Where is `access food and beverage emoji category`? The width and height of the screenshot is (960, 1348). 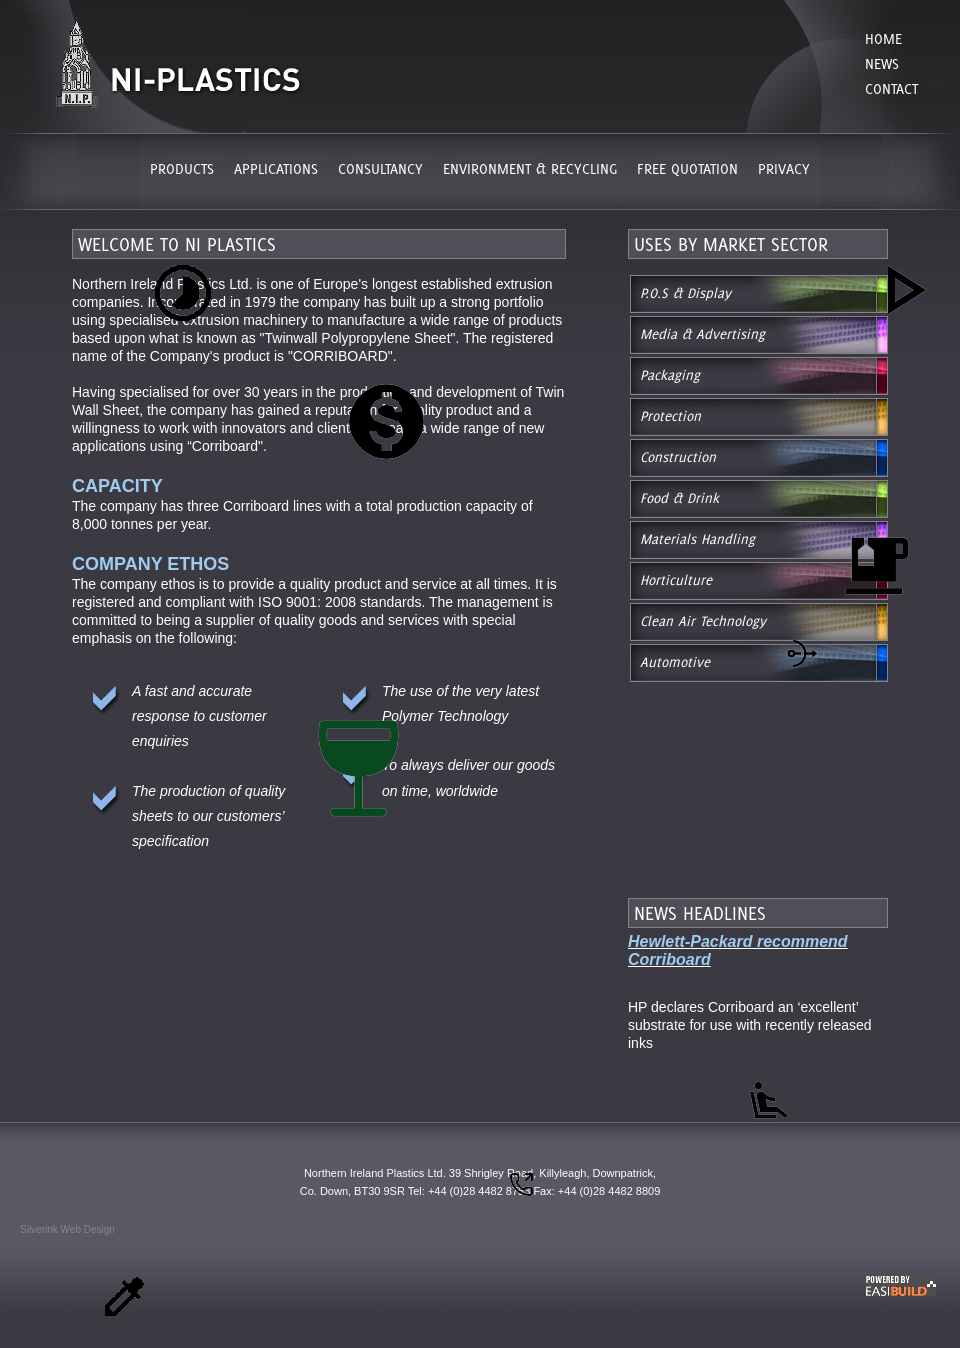
access food and beverage emoji category is located at coordinates (877, 566).